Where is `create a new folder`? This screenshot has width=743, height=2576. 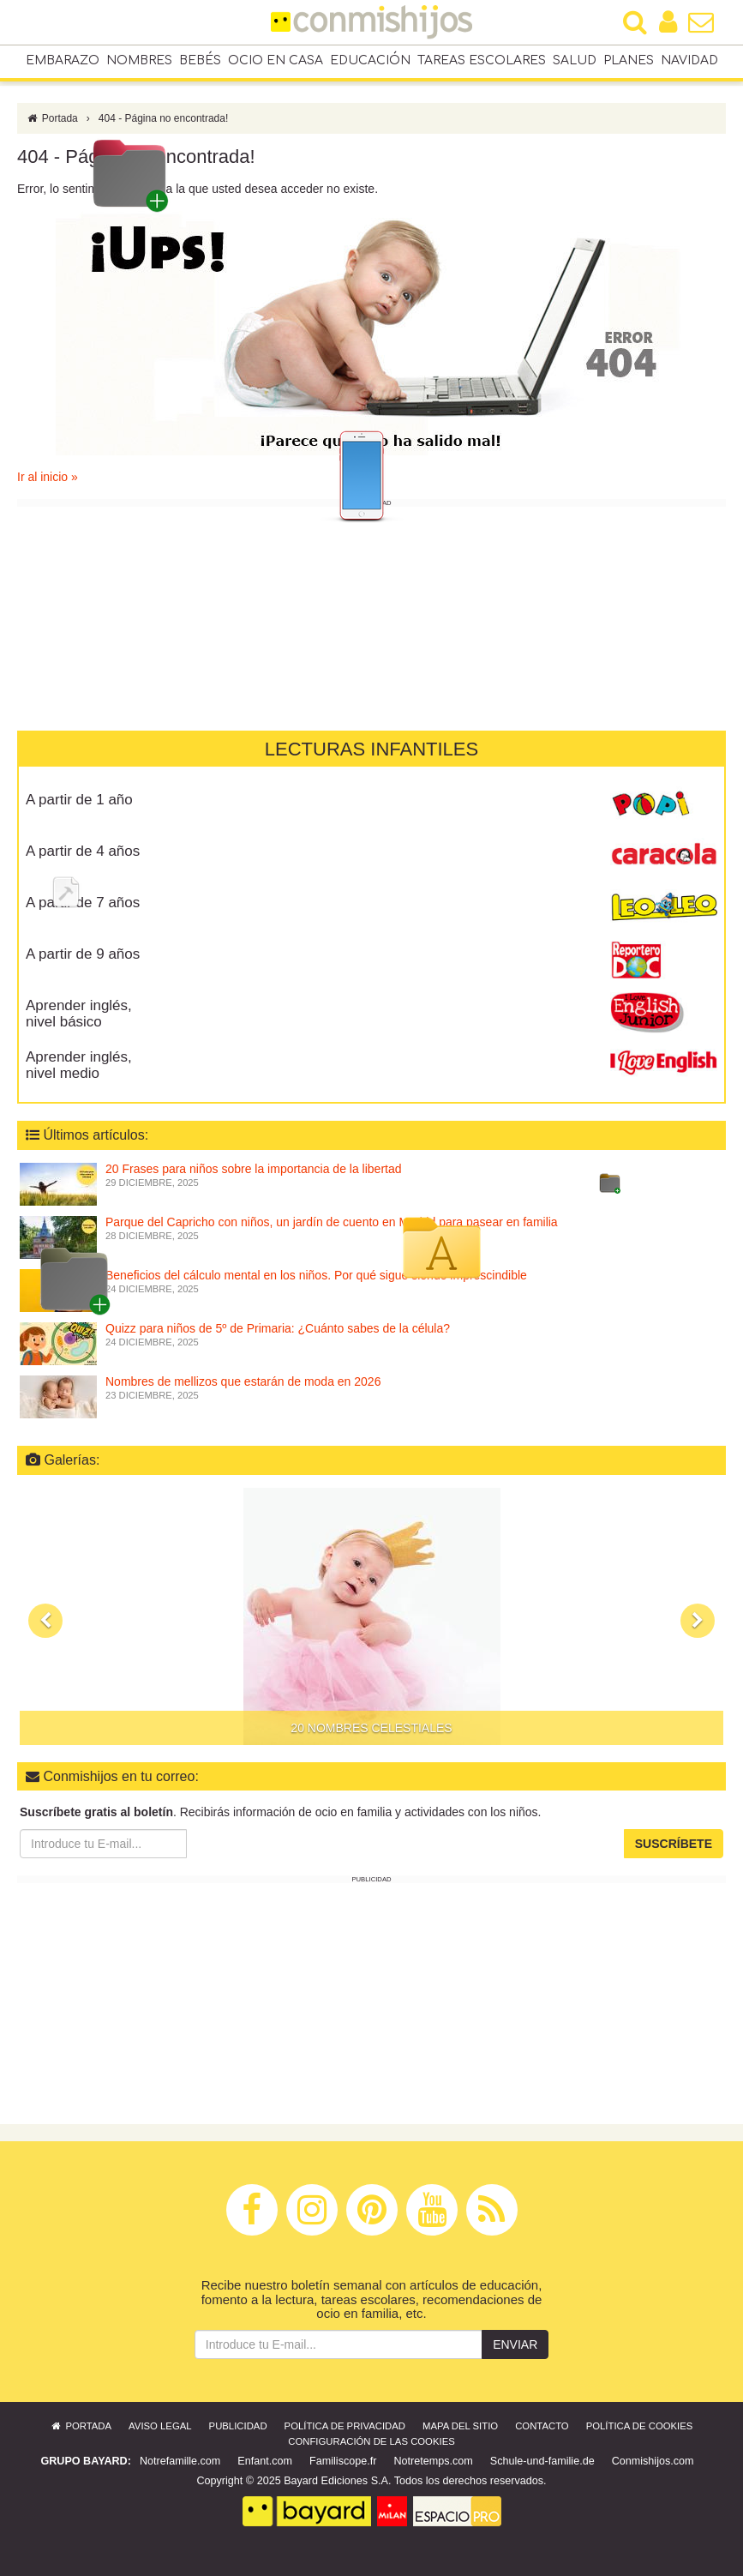 create a new folder is located at coordinates (609, 1183).